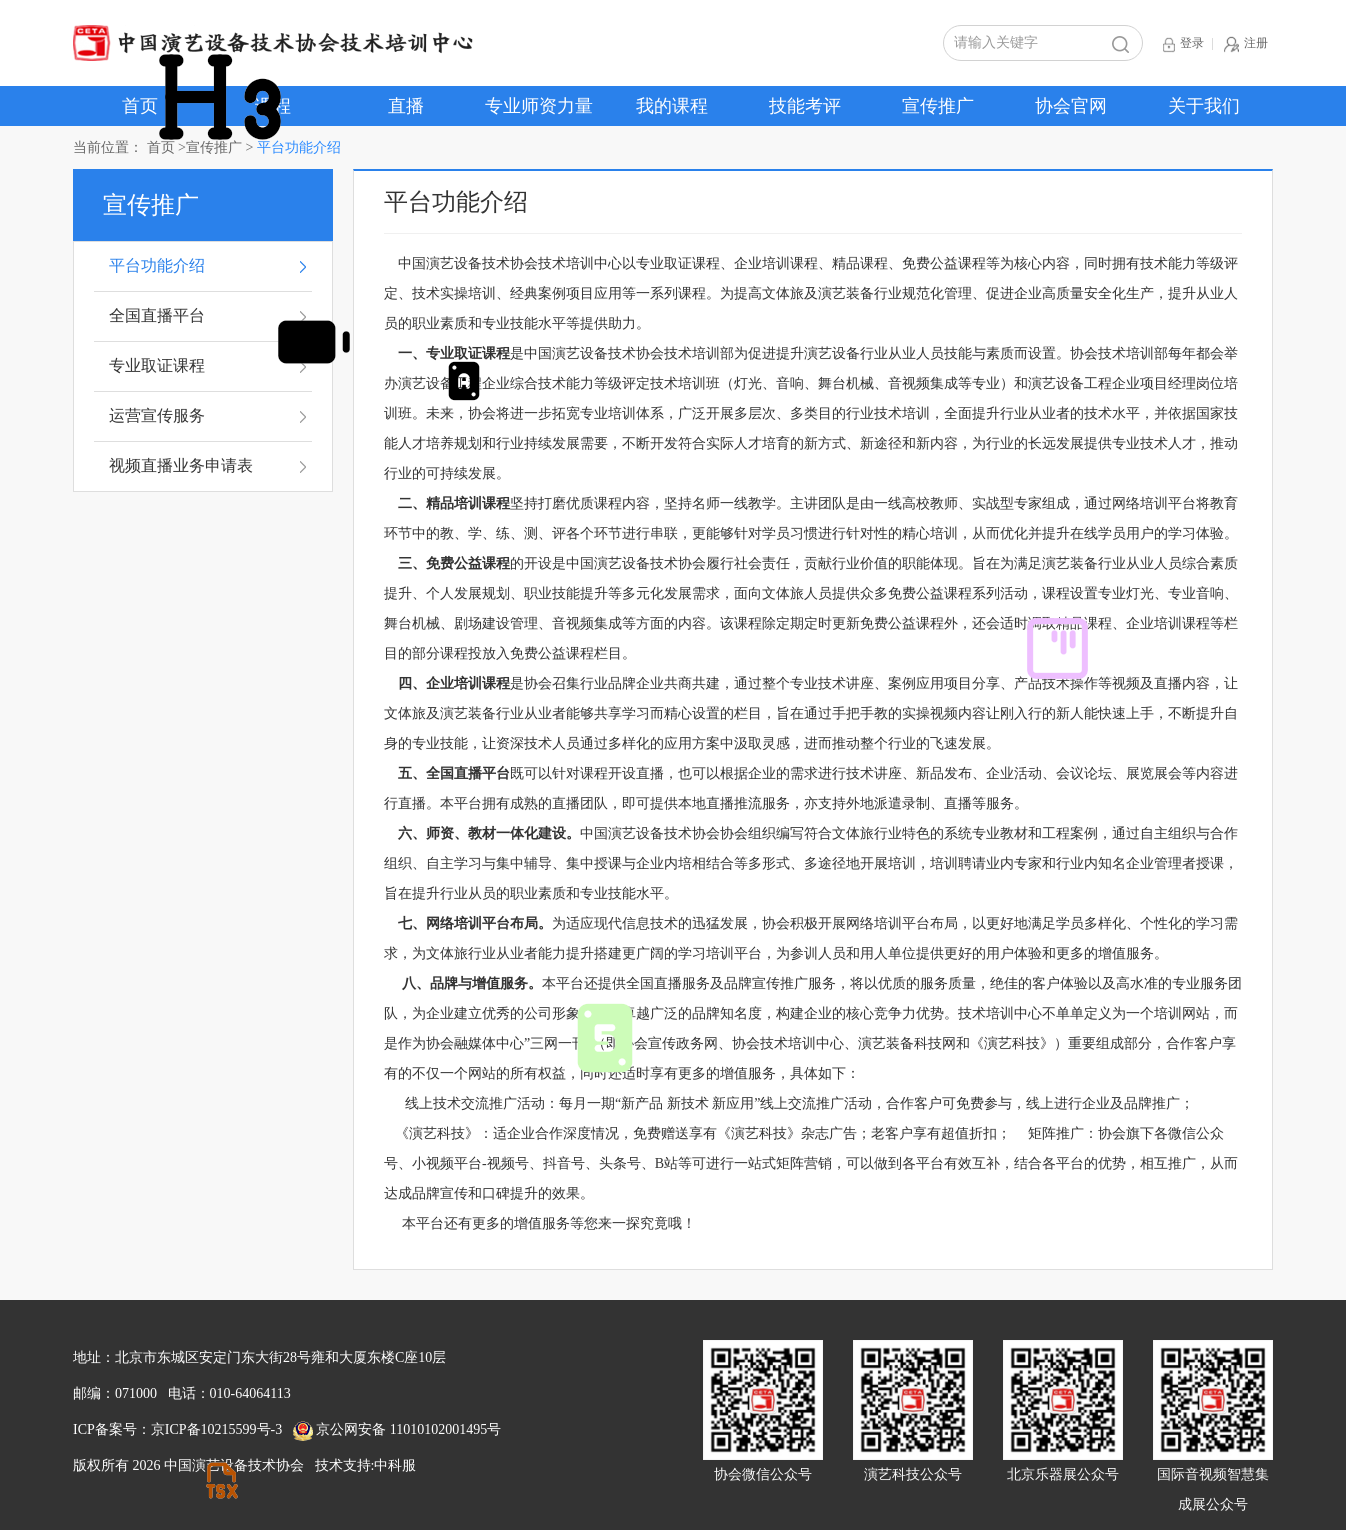  What do you see at coordinates (1057, 648) in the screenshot?
I see `align content to top-right corner` at bounding box center [1057, 648].